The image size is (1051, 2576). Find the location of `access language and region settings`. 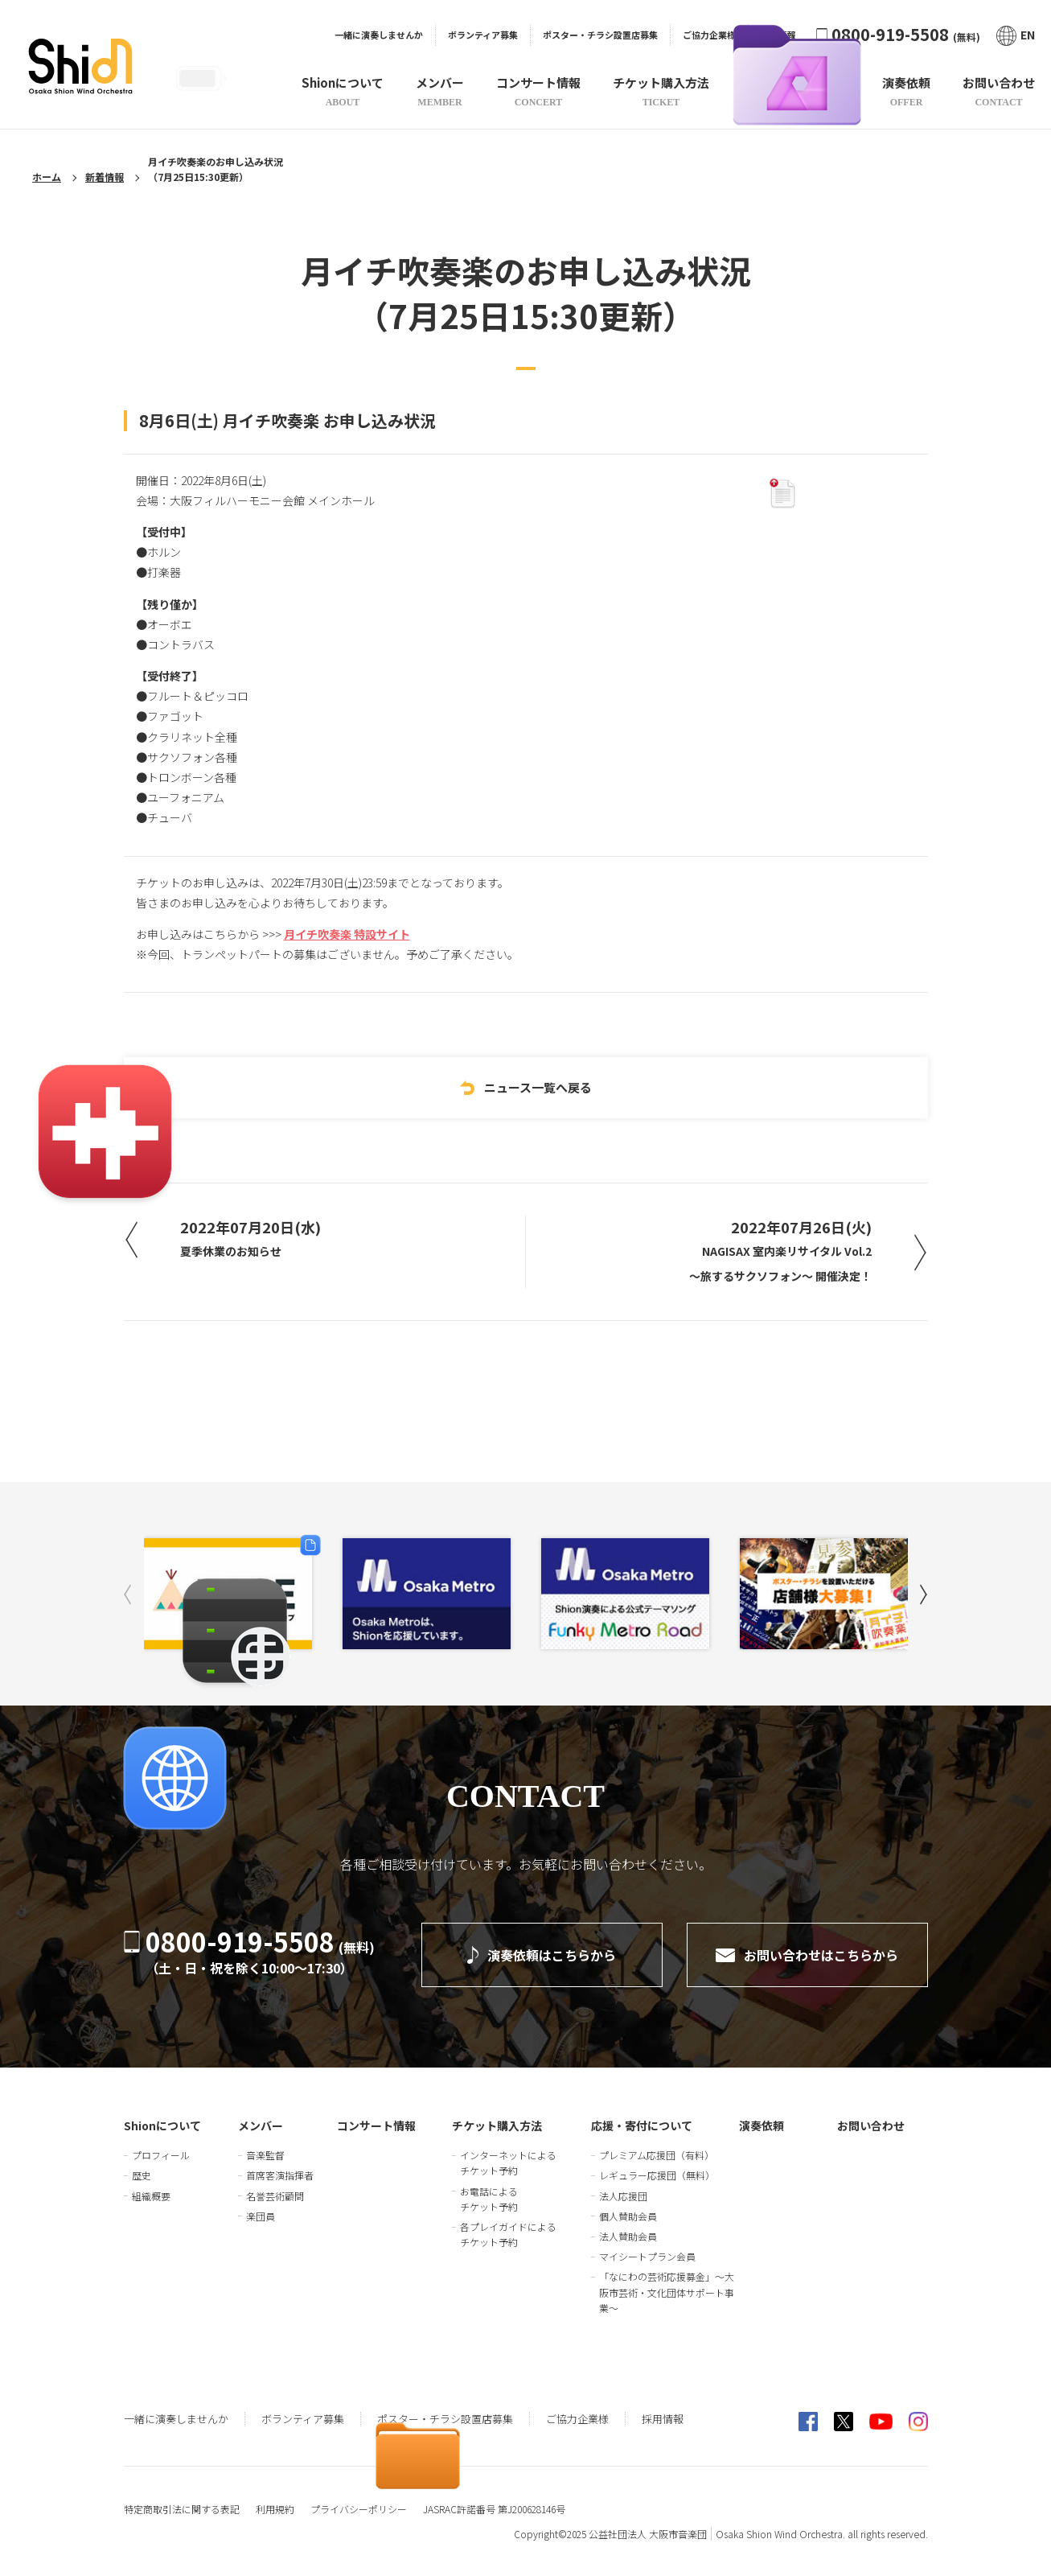

access language and region settings is located at coordinates (174, 1780).